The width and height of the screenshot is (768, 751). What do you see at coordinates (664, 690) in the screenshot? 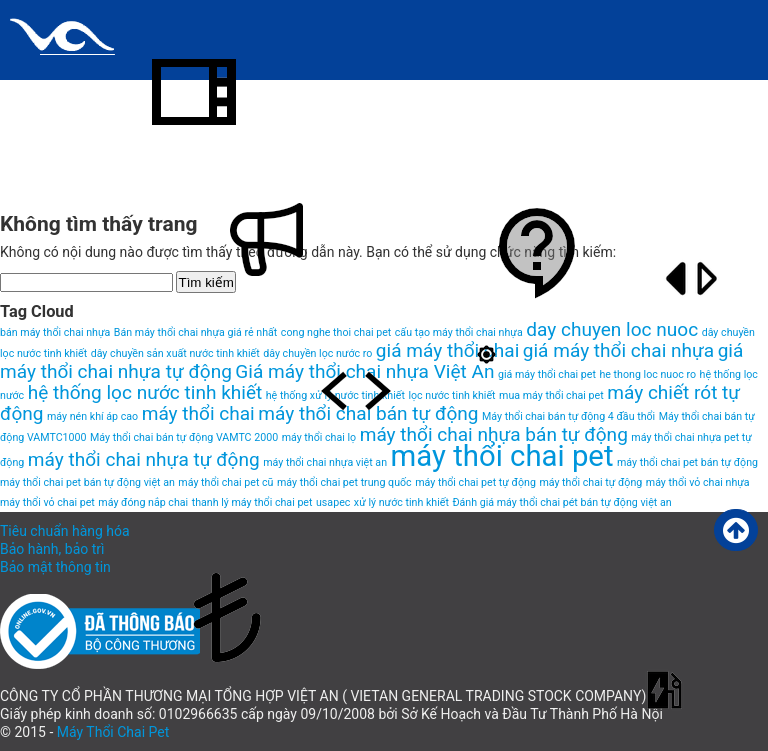
I see `find nearby electric vehicle charging stations` at bounding box center [664, 690].